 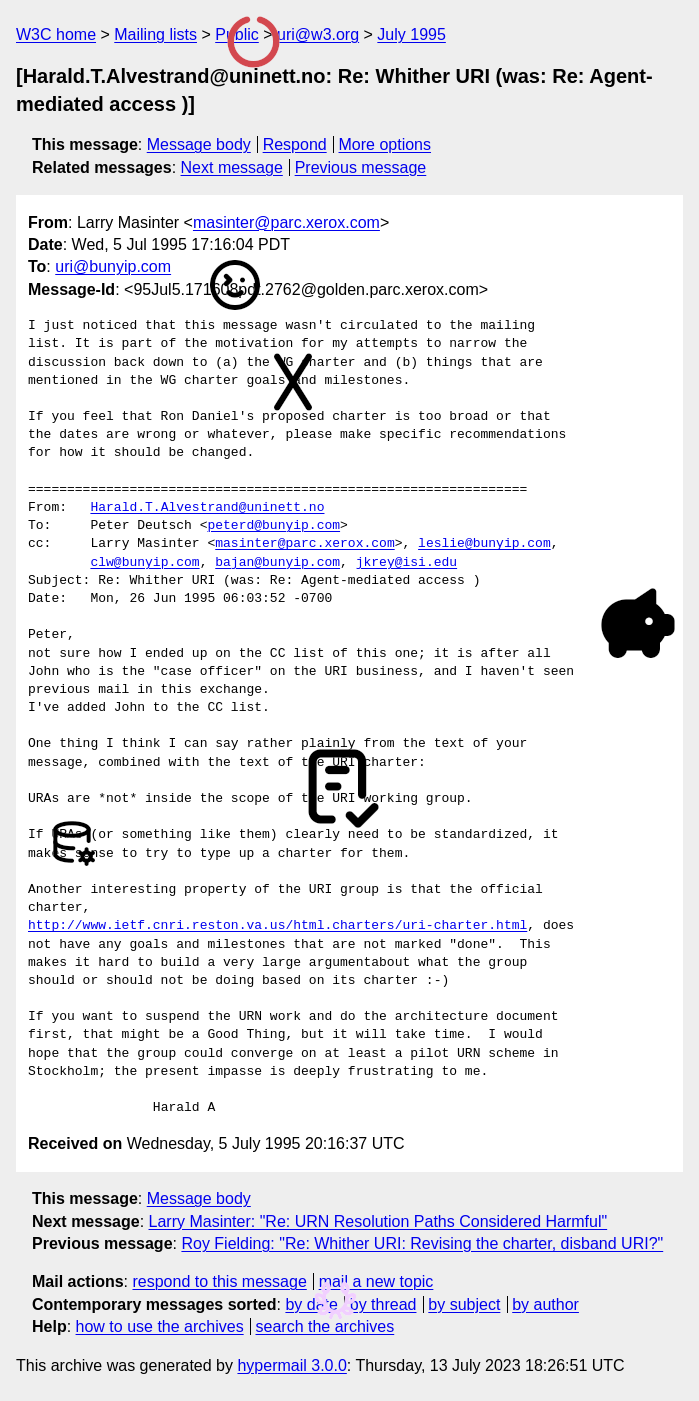 I want to click on add a playful or winking emoji to your message, so click(x=235, y=285).